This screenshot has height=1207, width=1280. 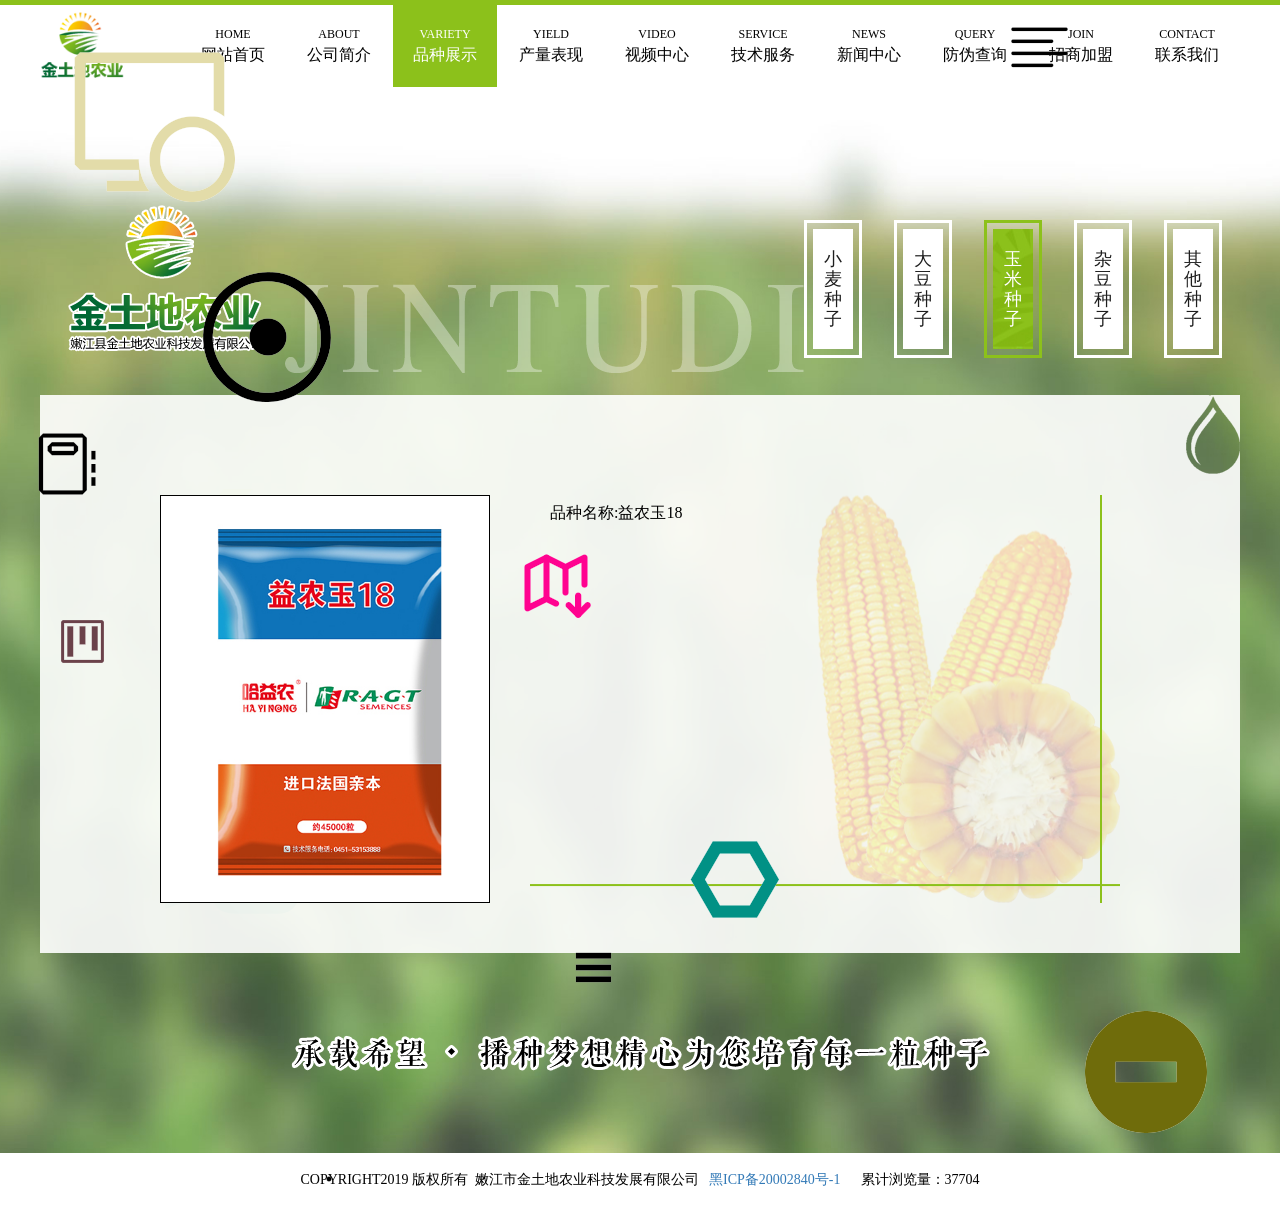 I want to click on start recording audio or video, so click(x=268, y=337).